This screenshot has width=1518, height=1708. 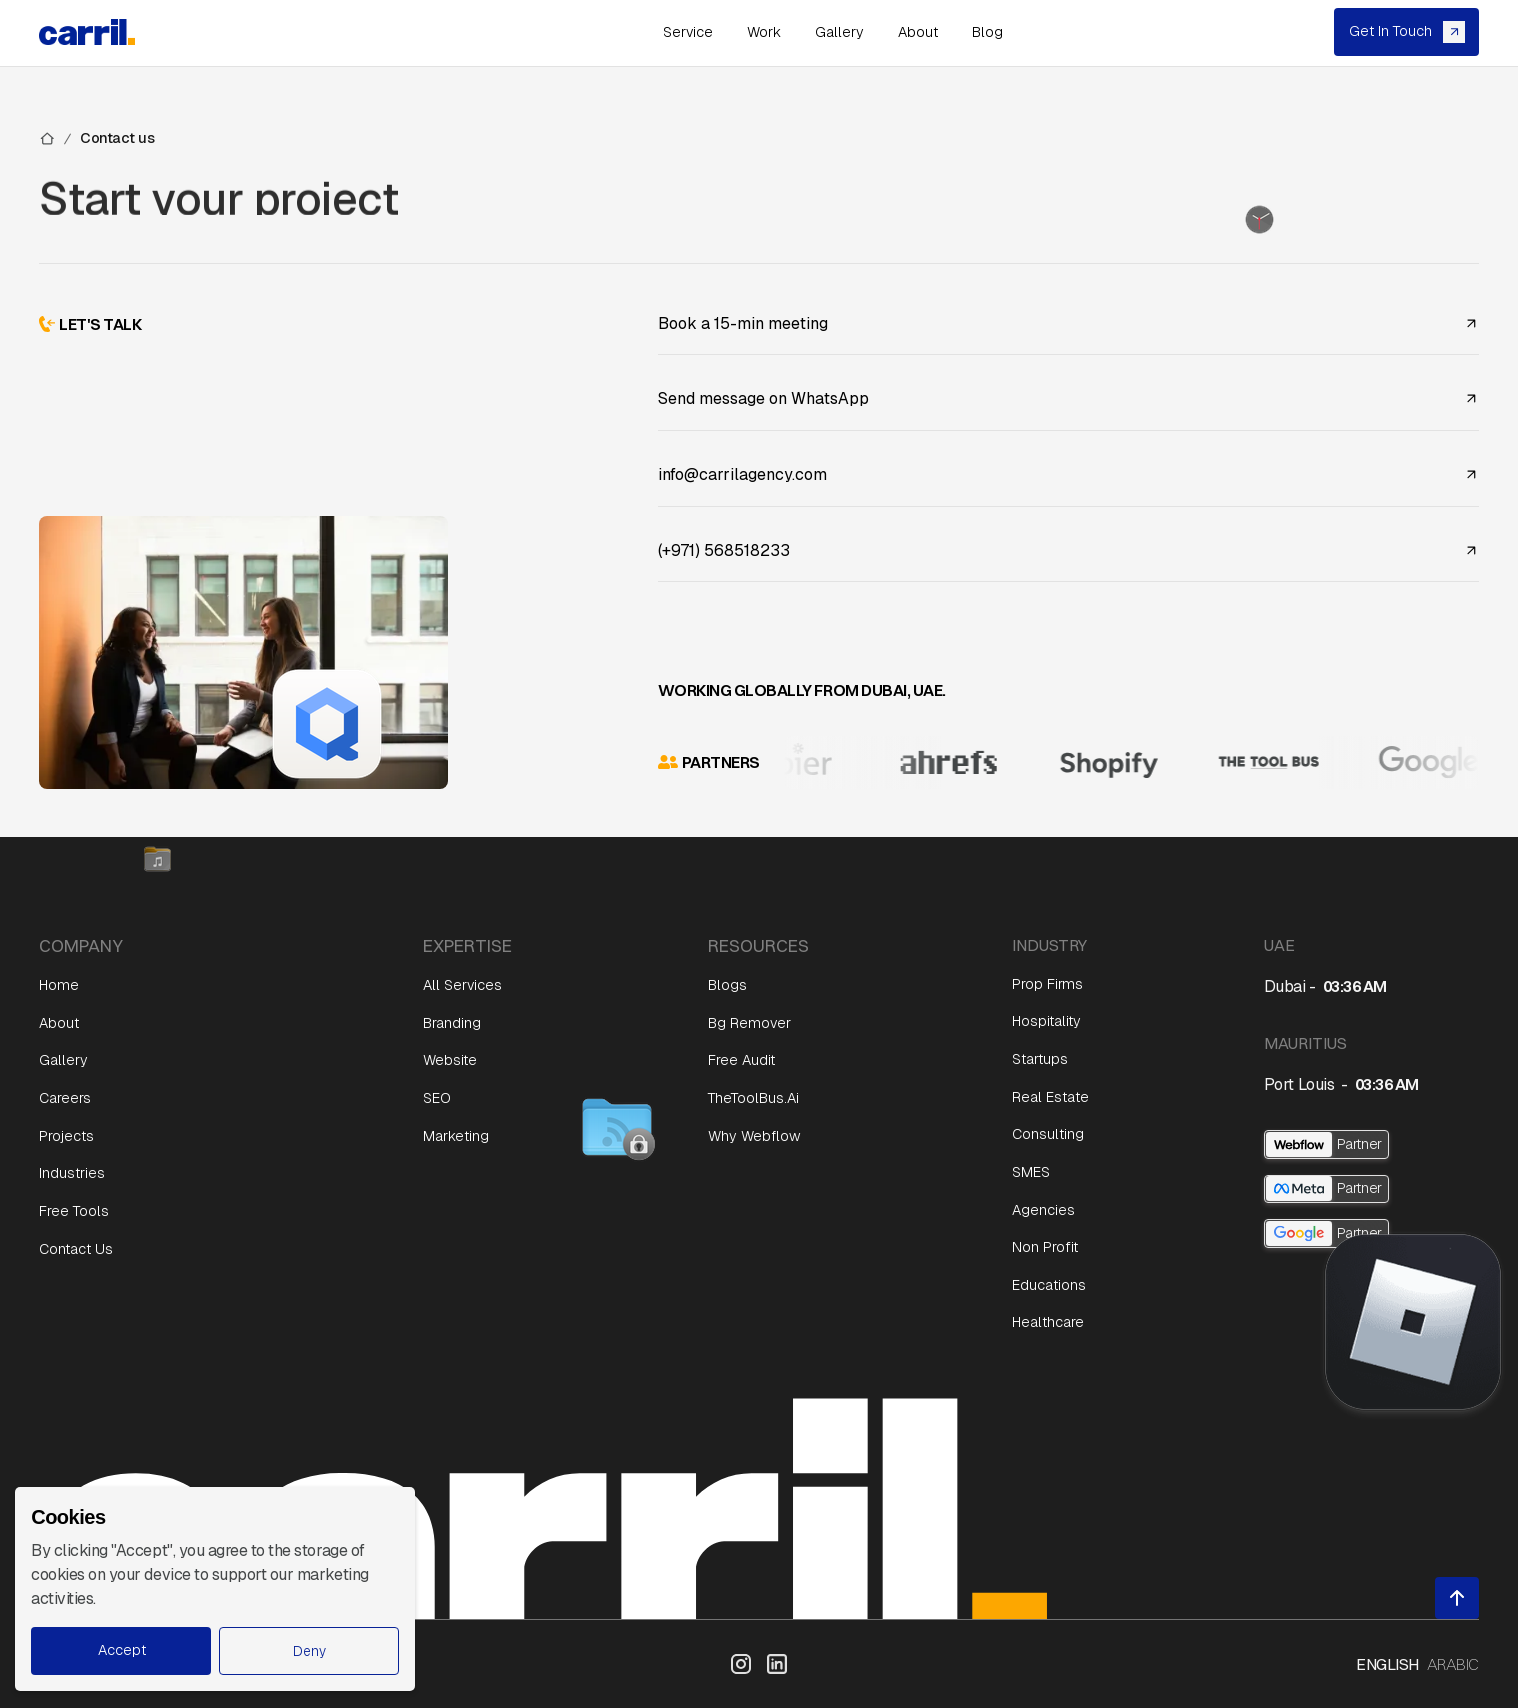 What do you see at coordinates (157, 858) in the screenshot?
I see `open your music folder` at bounding box center [157, 858].